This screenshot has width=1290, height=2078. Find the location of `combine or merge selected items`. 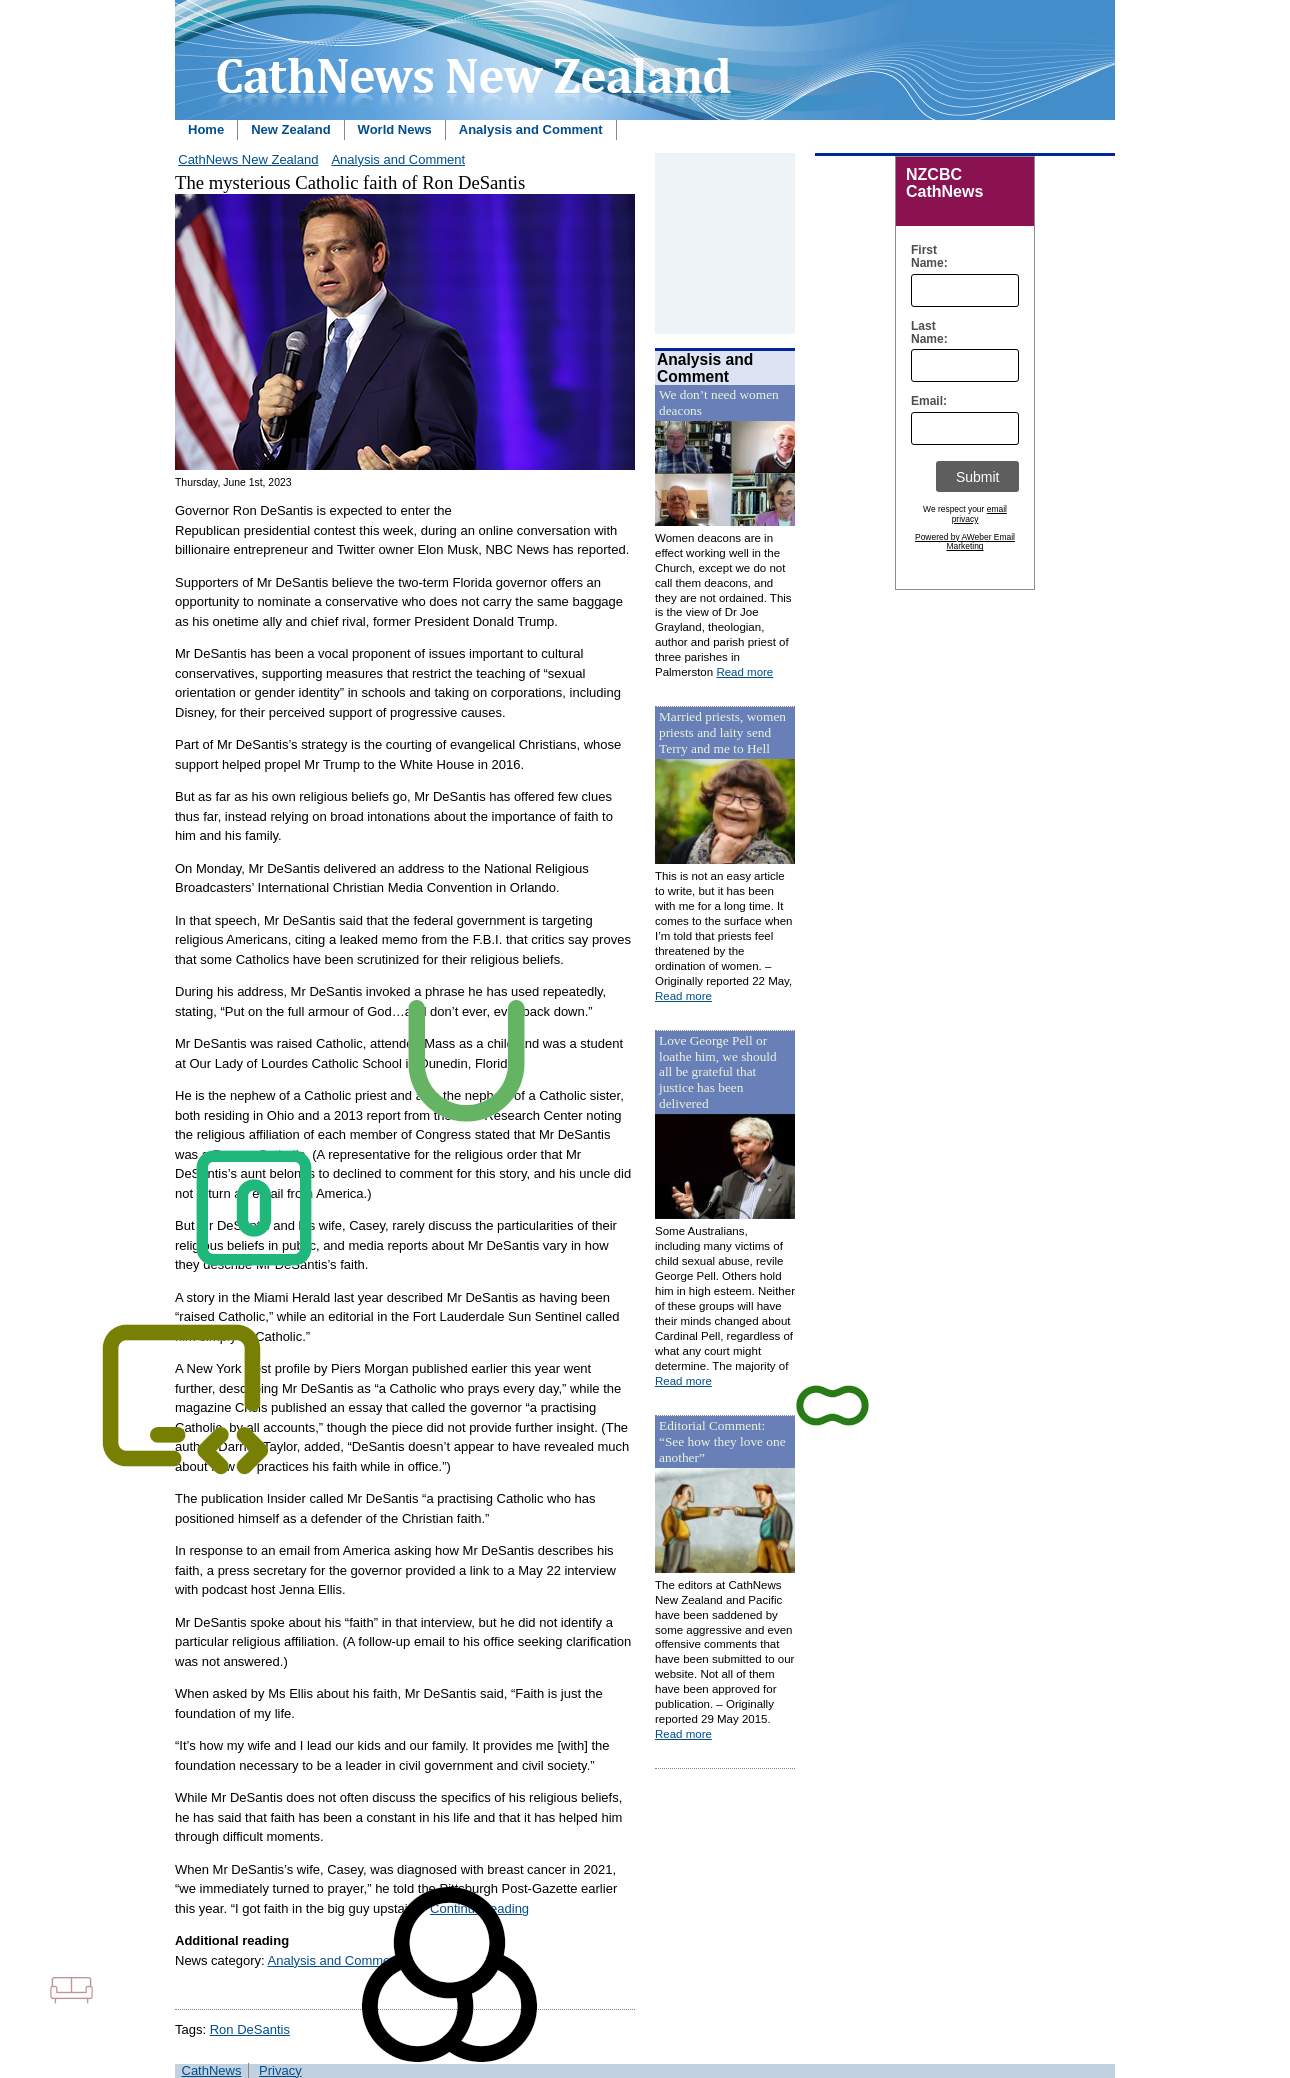

combine or merge selected items is located at coordinates (466, 1052).